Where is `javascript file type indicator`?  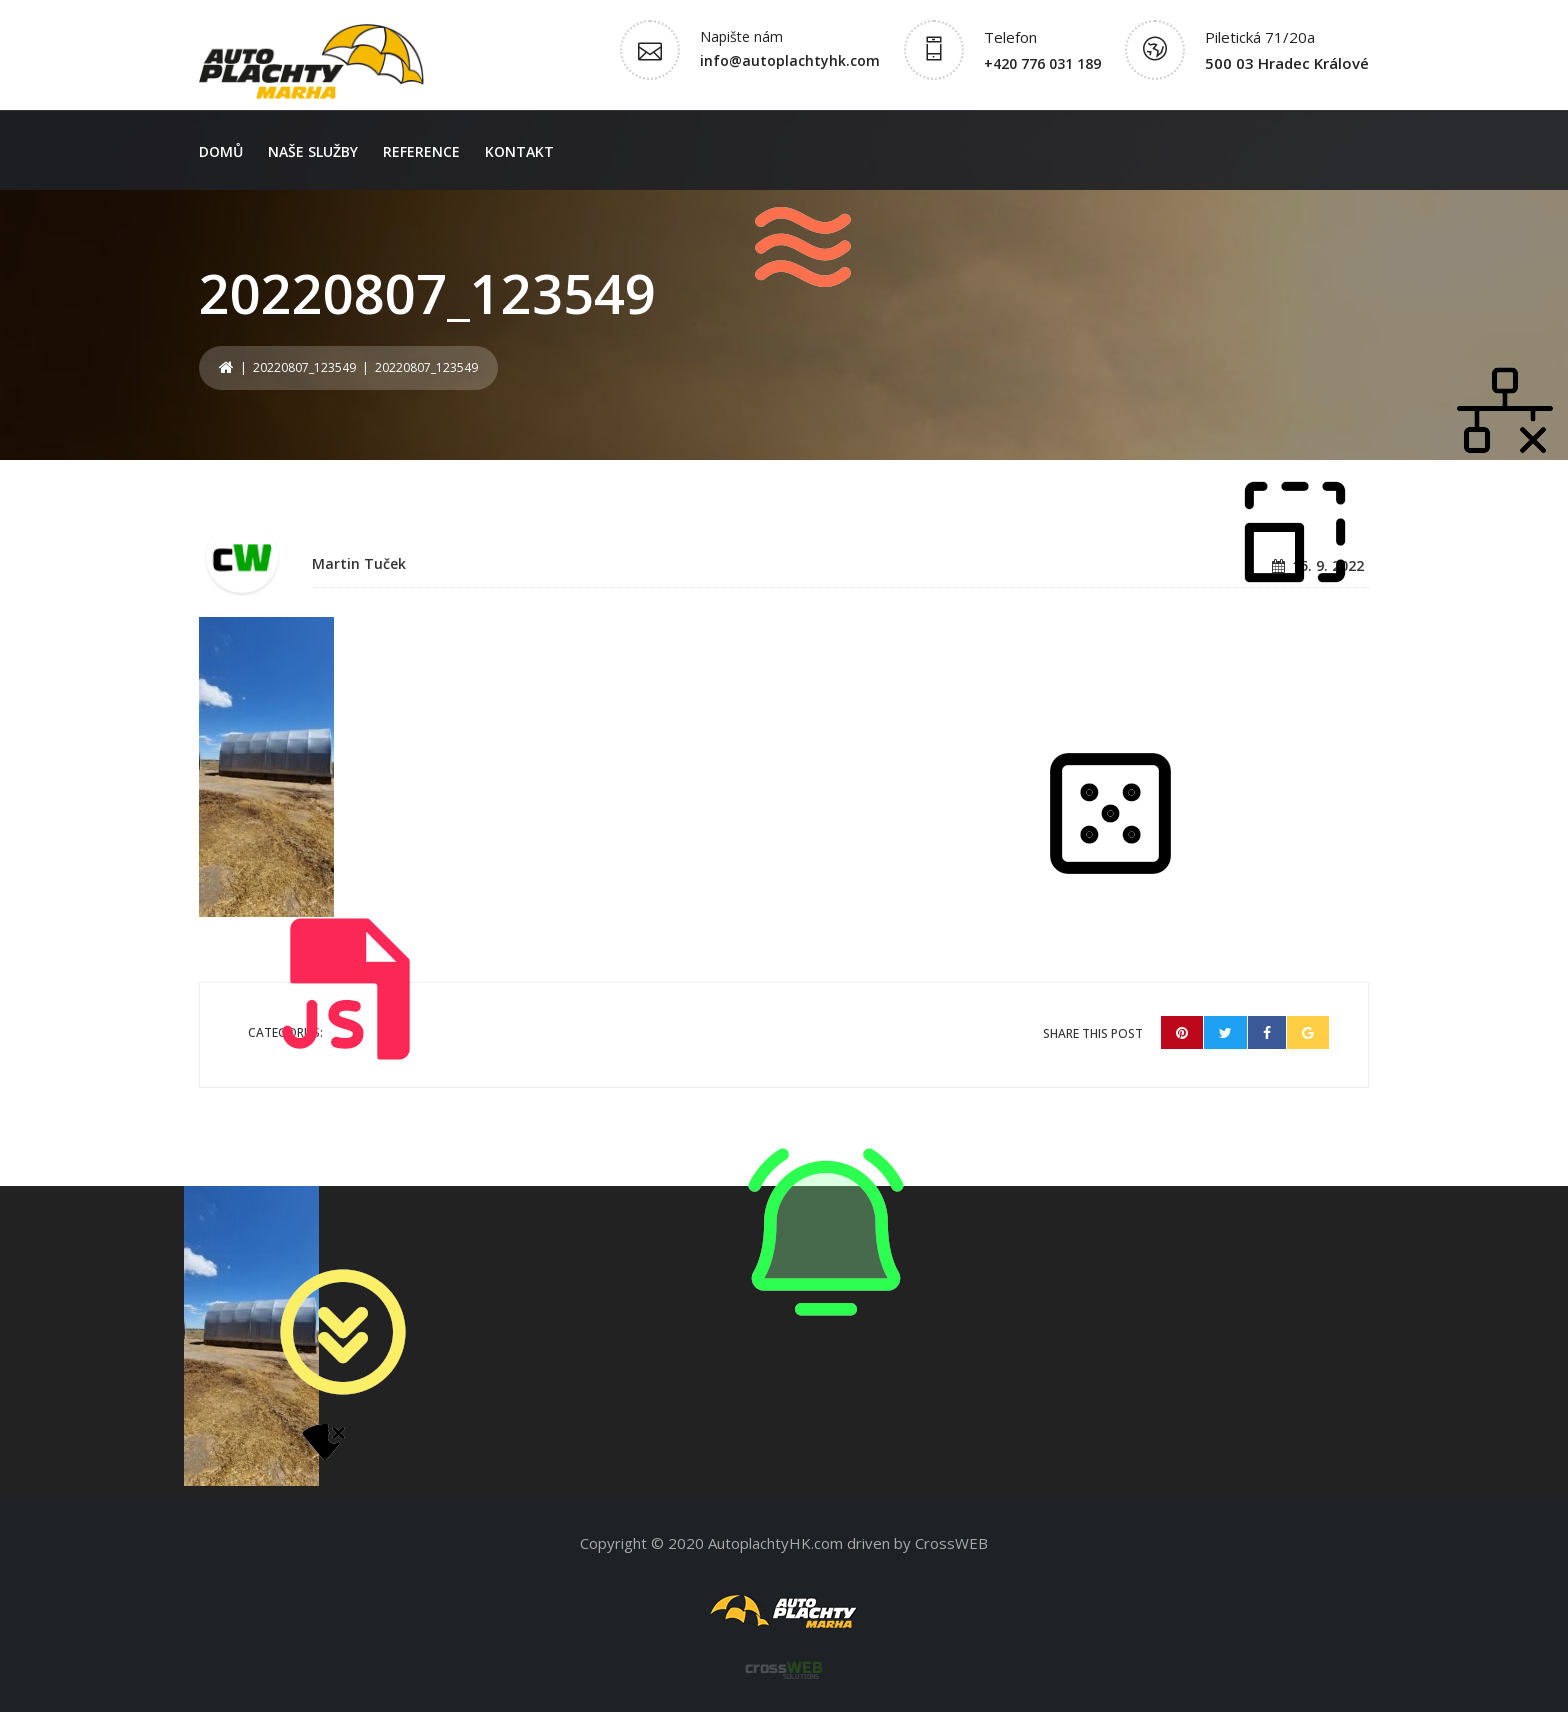 javascript file type indicator is located at coordinates (350, 989).